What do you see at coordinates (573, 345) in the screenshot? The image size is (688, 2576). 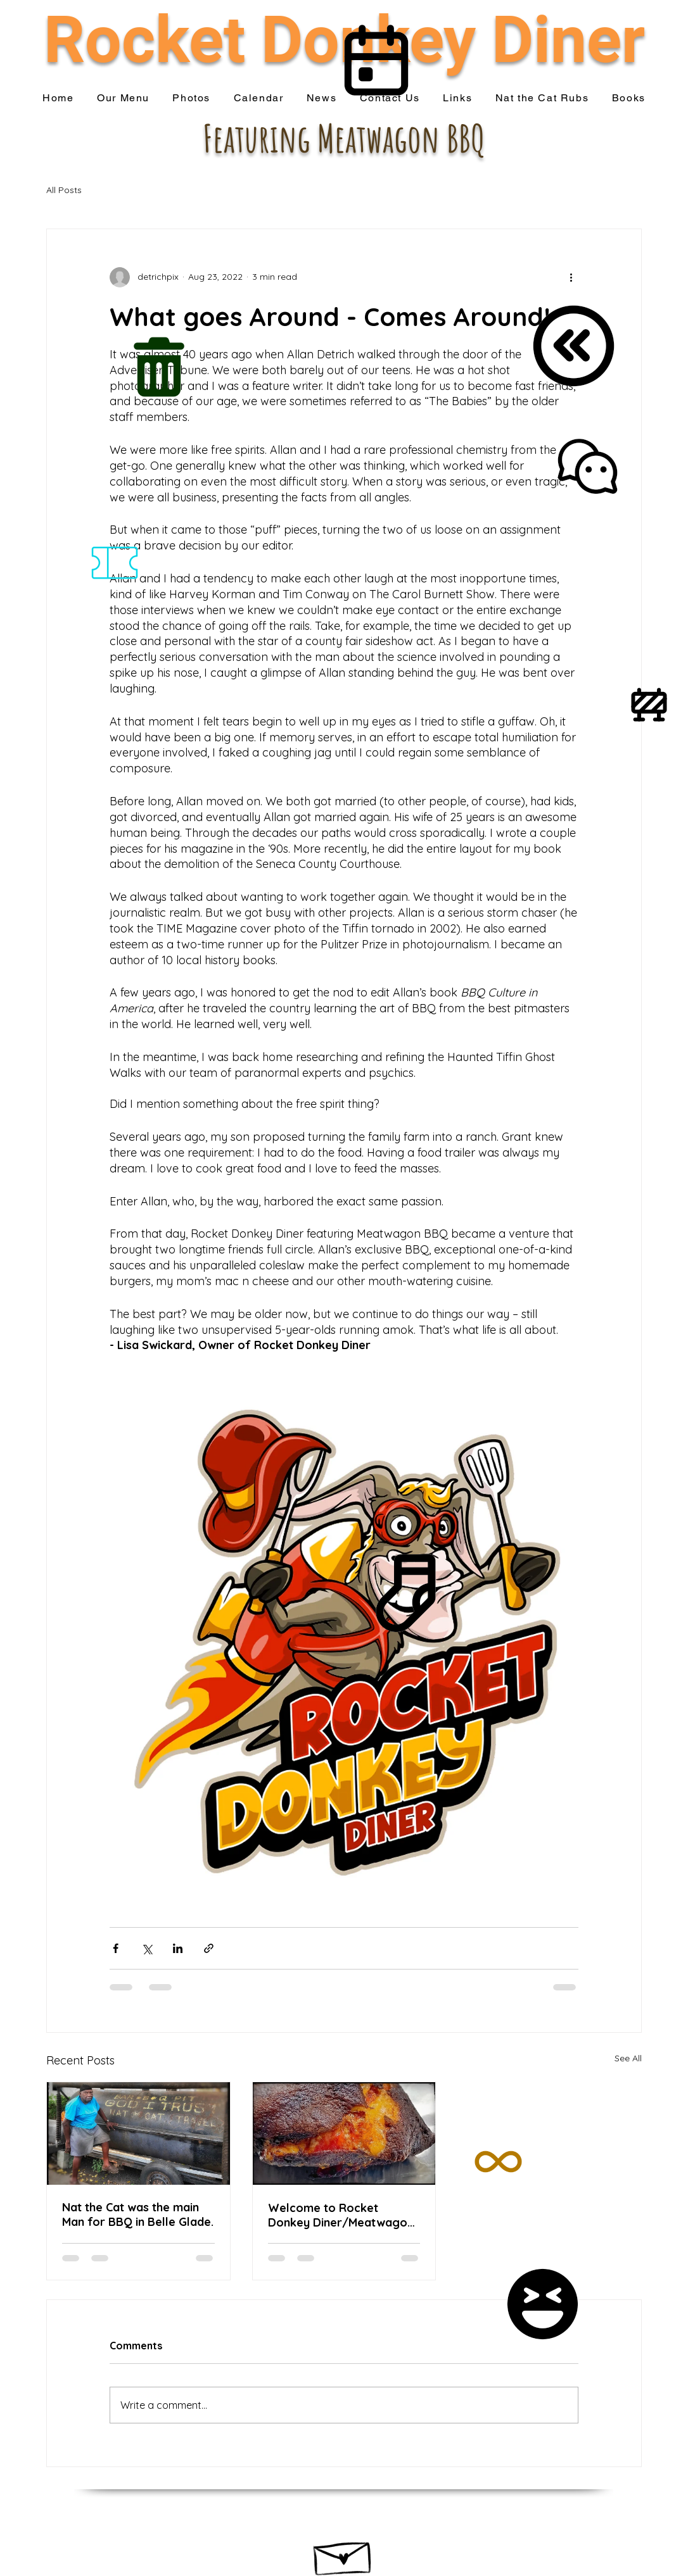 I see `go back to the previous section` at bounding box center [573, 345].